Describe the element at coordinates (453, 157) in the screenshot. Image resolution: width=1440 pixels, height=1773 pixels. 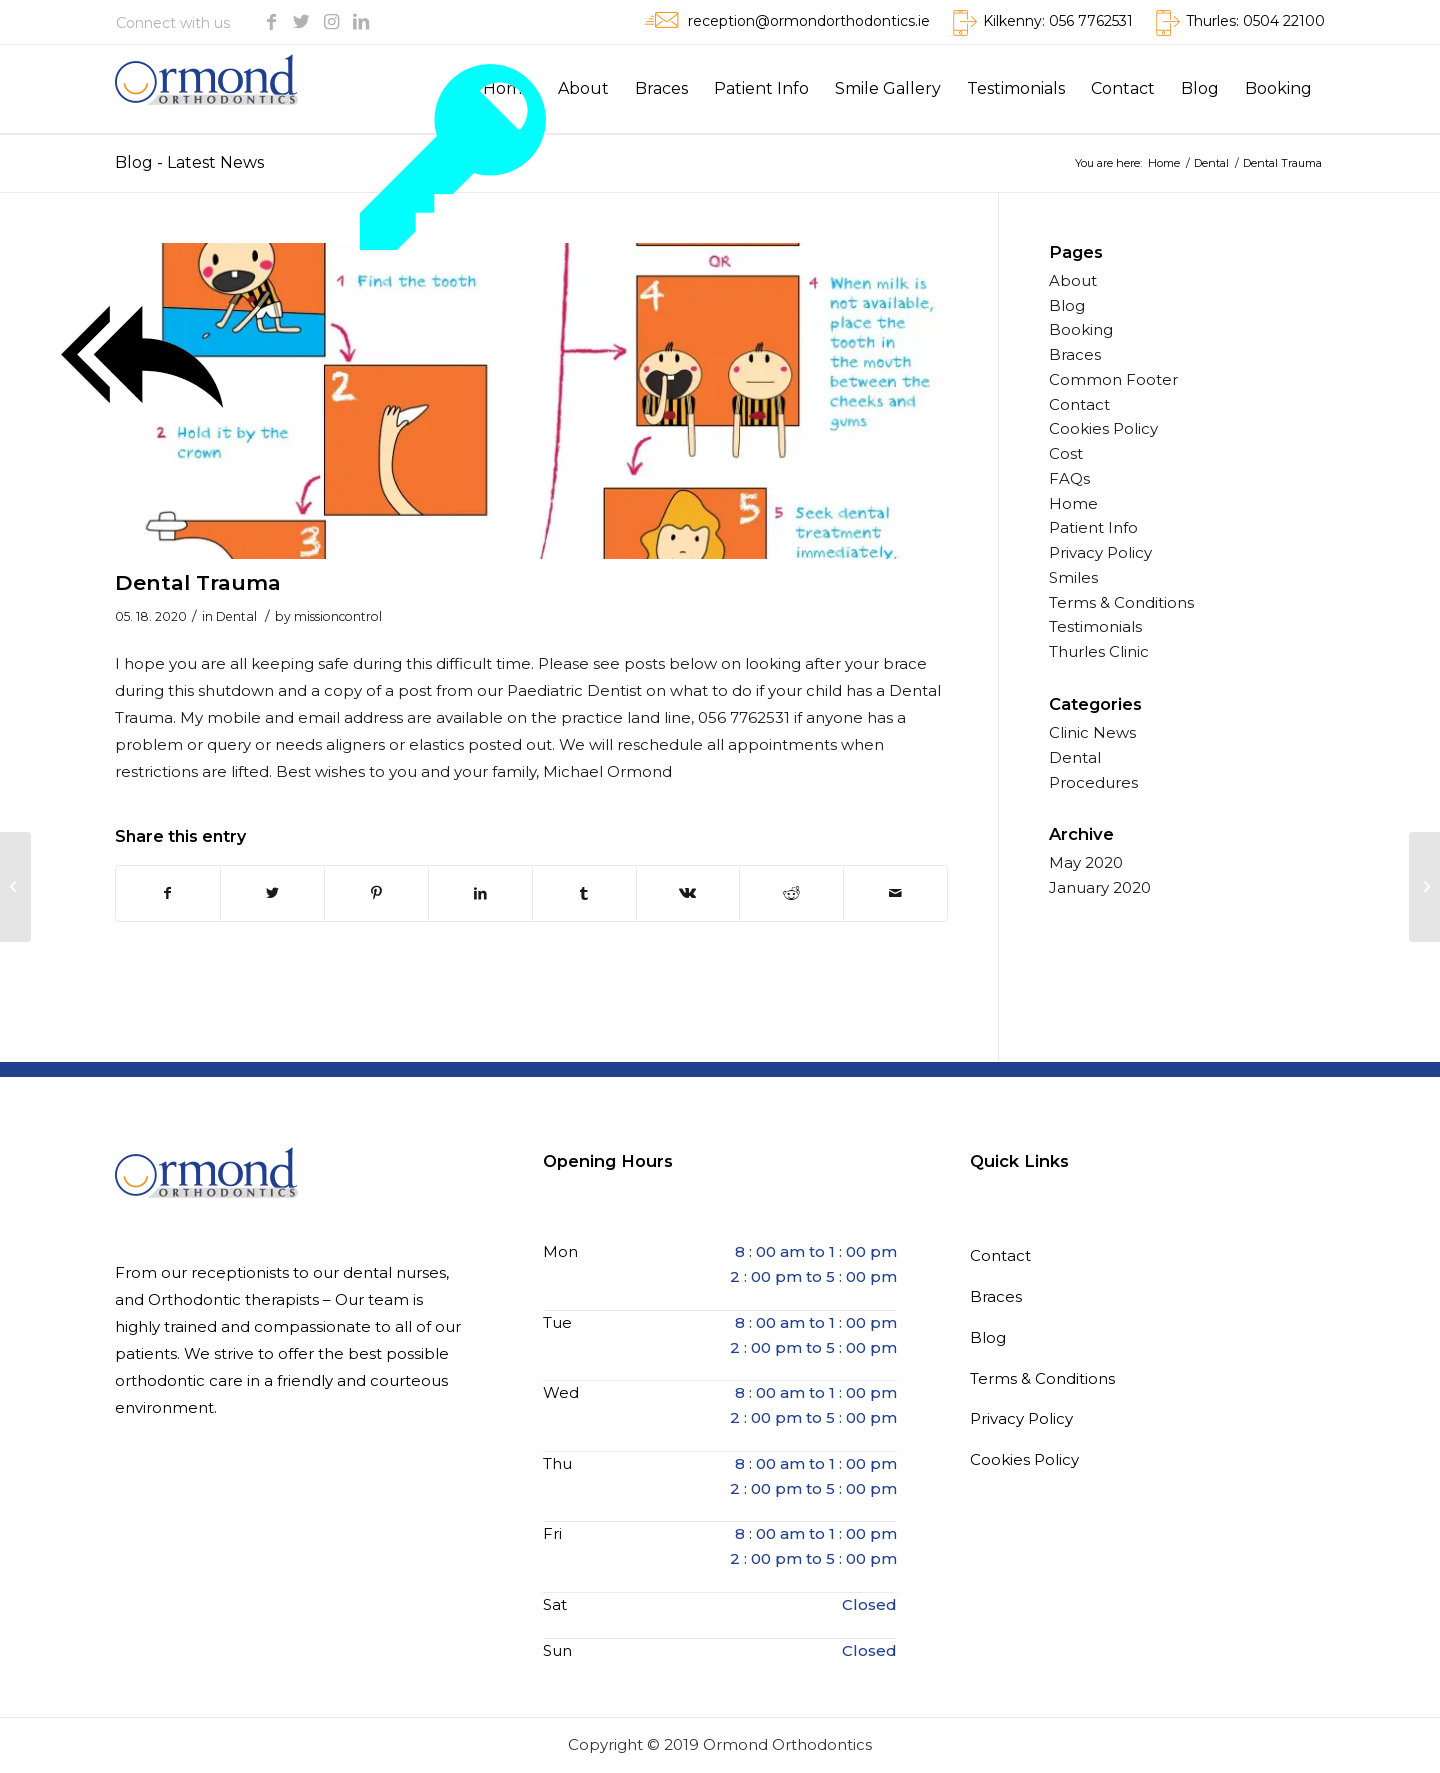
I see `access security or login settings` at that location.